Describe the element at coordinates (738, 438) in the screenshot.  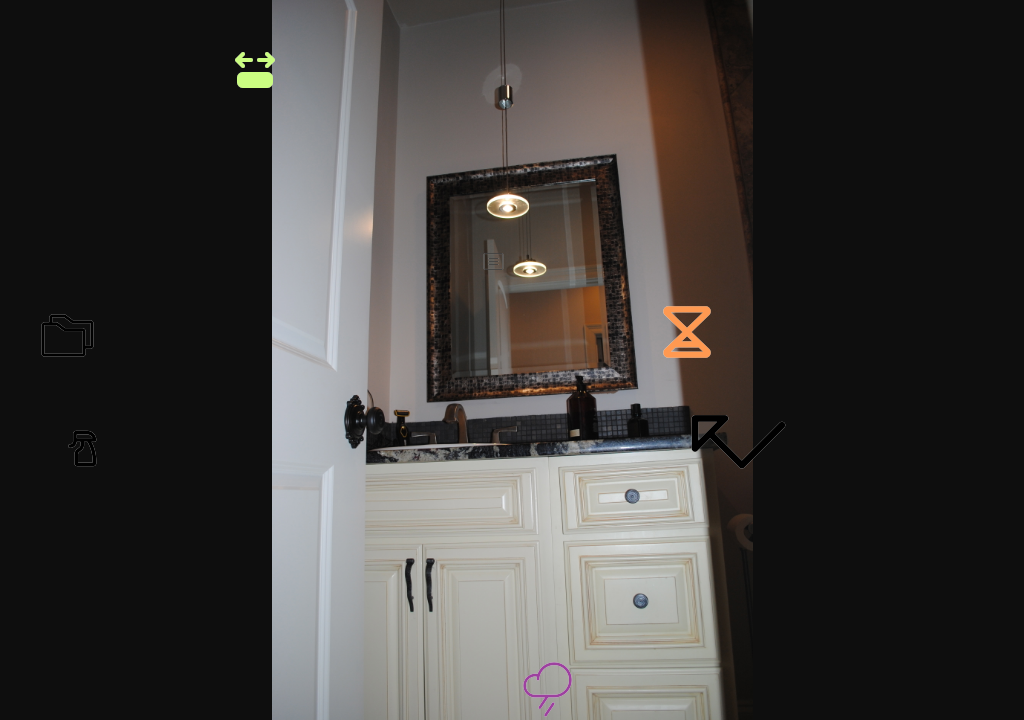
I see `go back or return to previous step` at that location.